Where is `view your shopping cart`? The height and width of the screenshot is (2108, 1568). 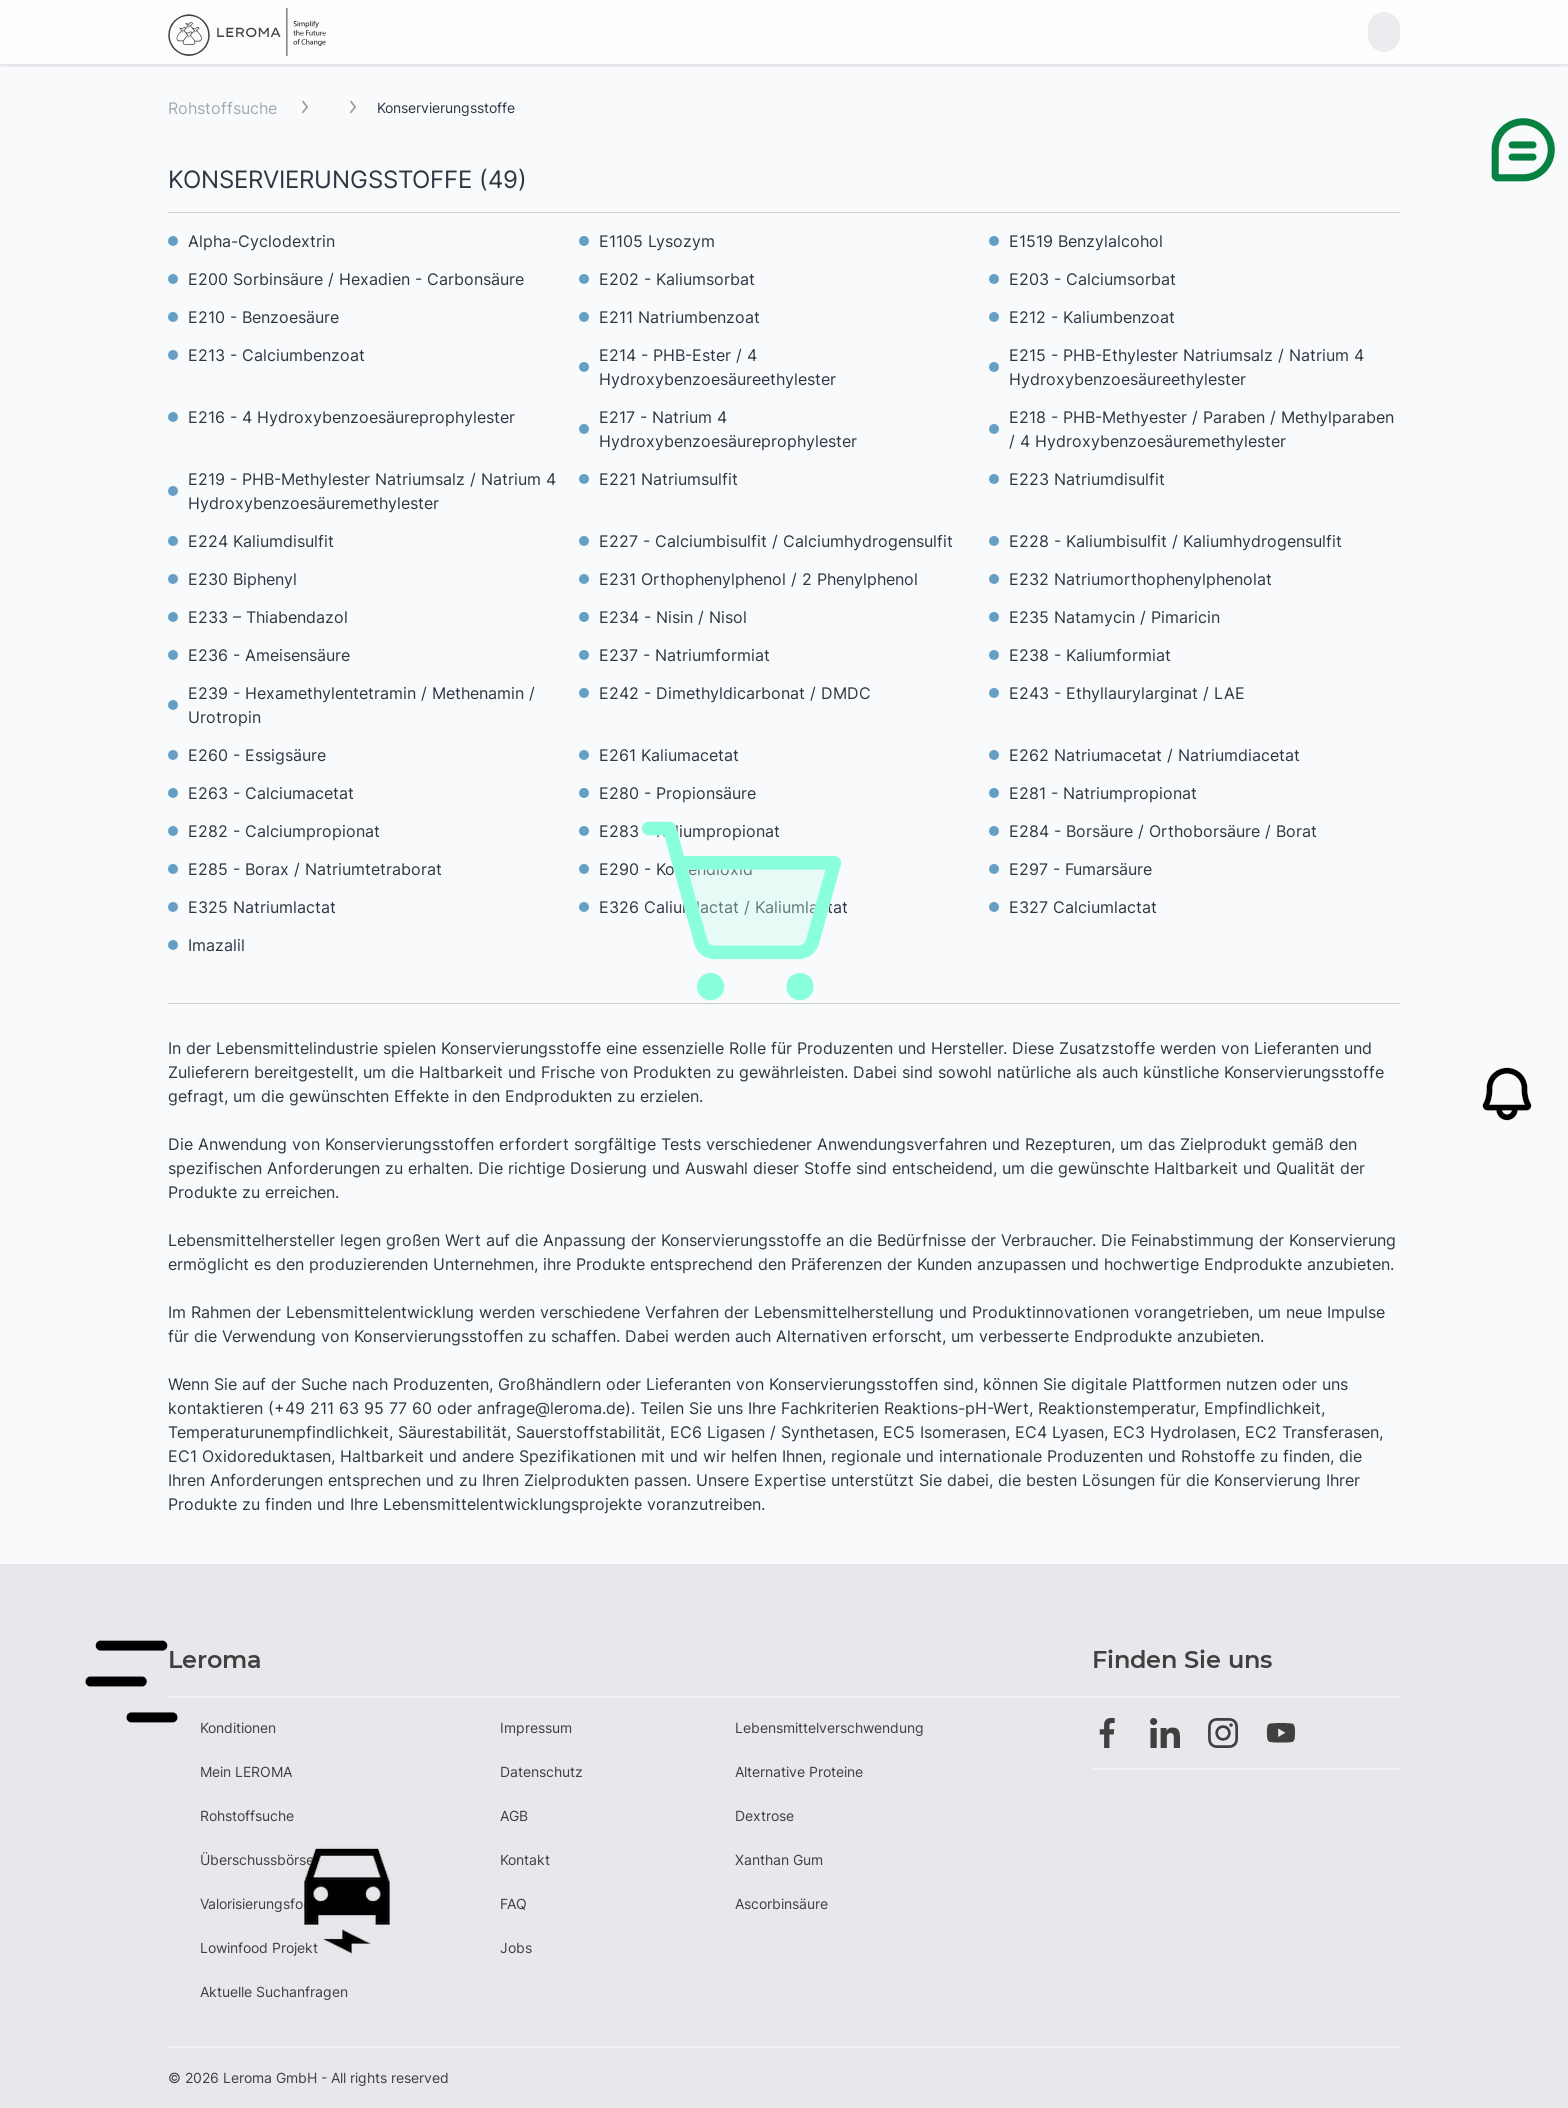 view your shopping cart is located at coordinates (745, 911).